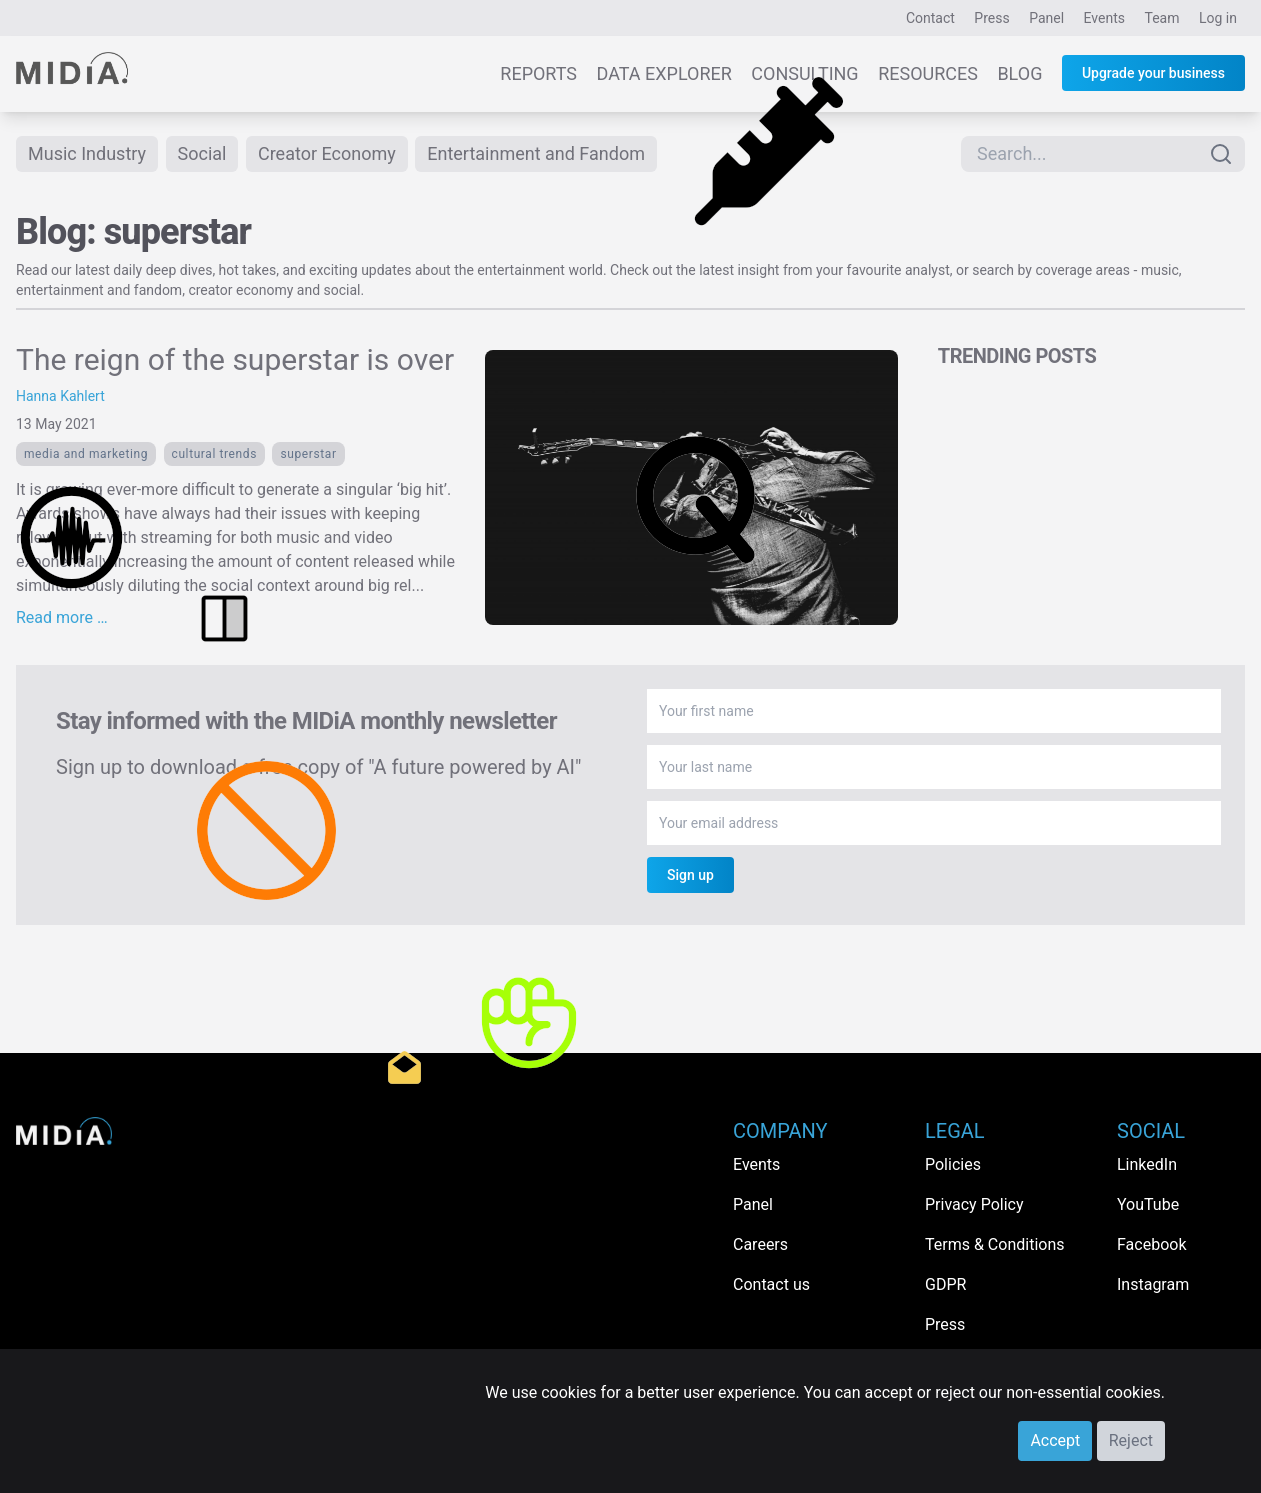 This screenshot has height=1493, width=1261. I want to click on access medical or health-related features, so click(765, 154).